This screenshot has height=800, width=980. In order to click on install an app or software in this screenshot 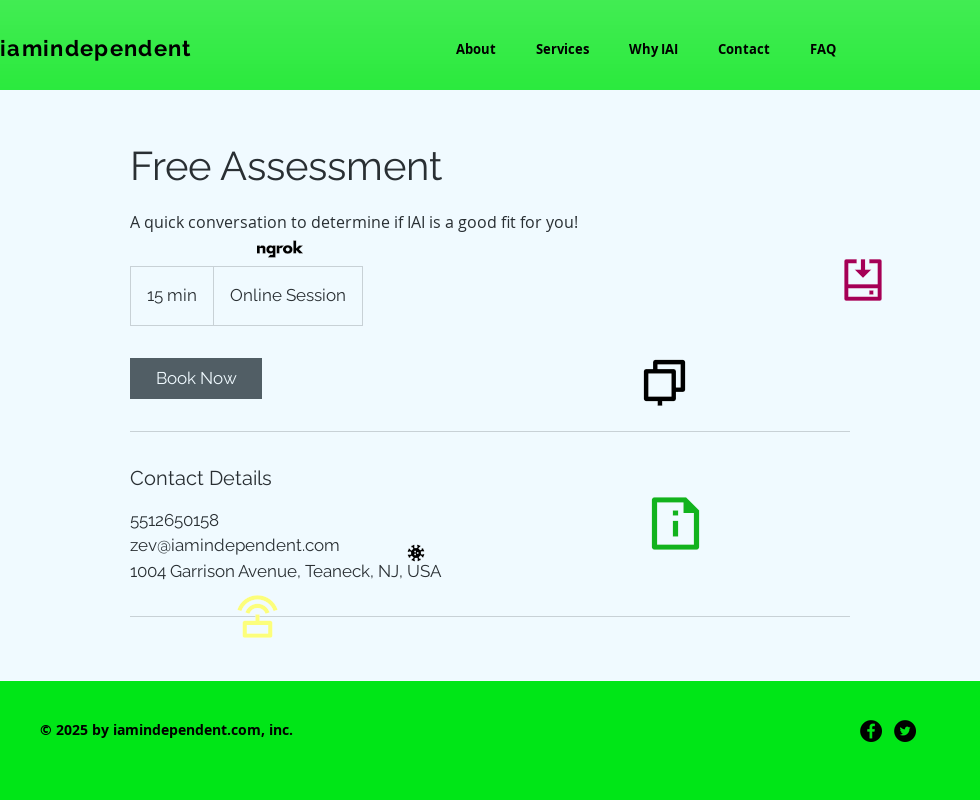, I will do `click(863, 280)`.